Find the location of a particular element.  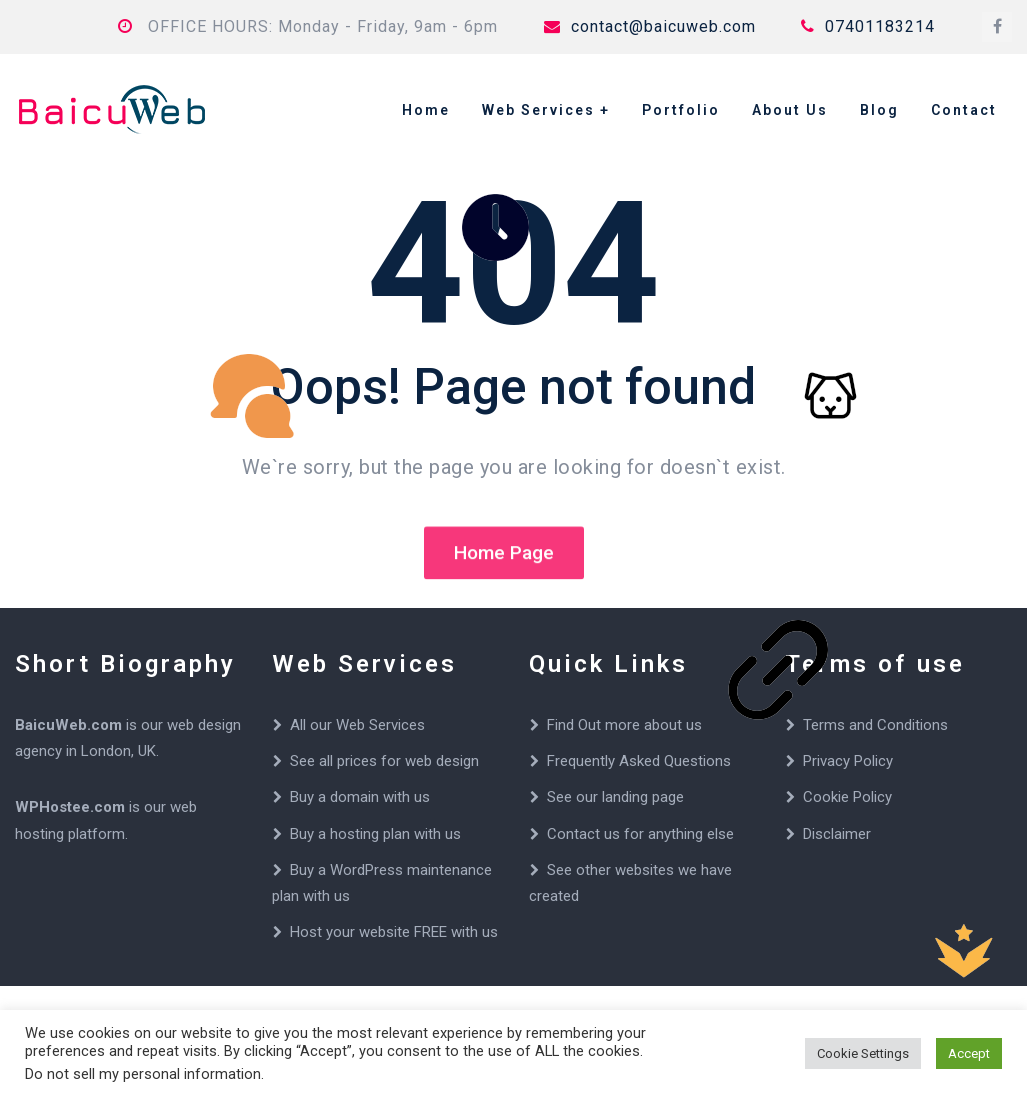

access a forum channel is located at coordinates (253, 394).